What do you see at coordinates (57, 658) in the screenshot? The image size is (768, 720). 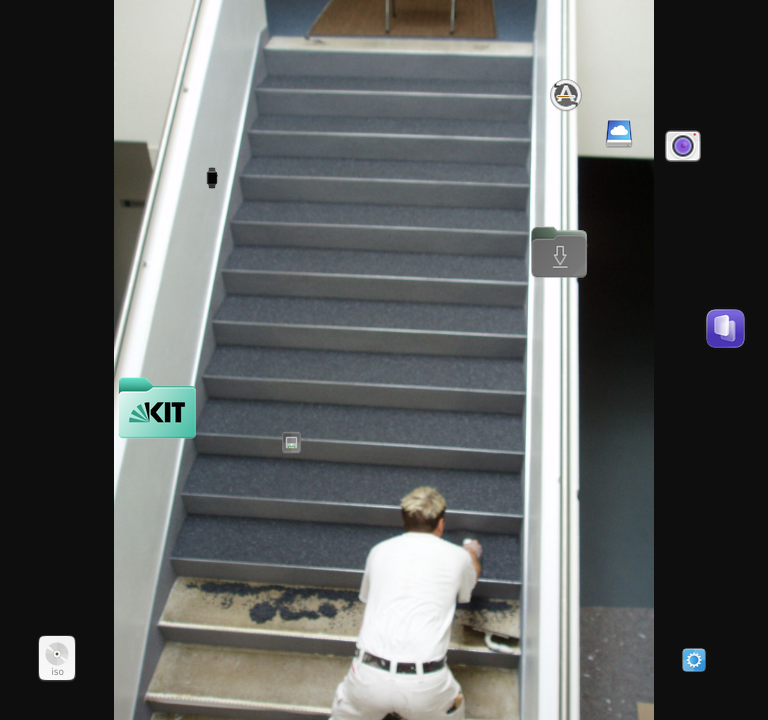 I see `indicates a CD/DVD disc image file (.iso)` at bounding box center [57, 658].